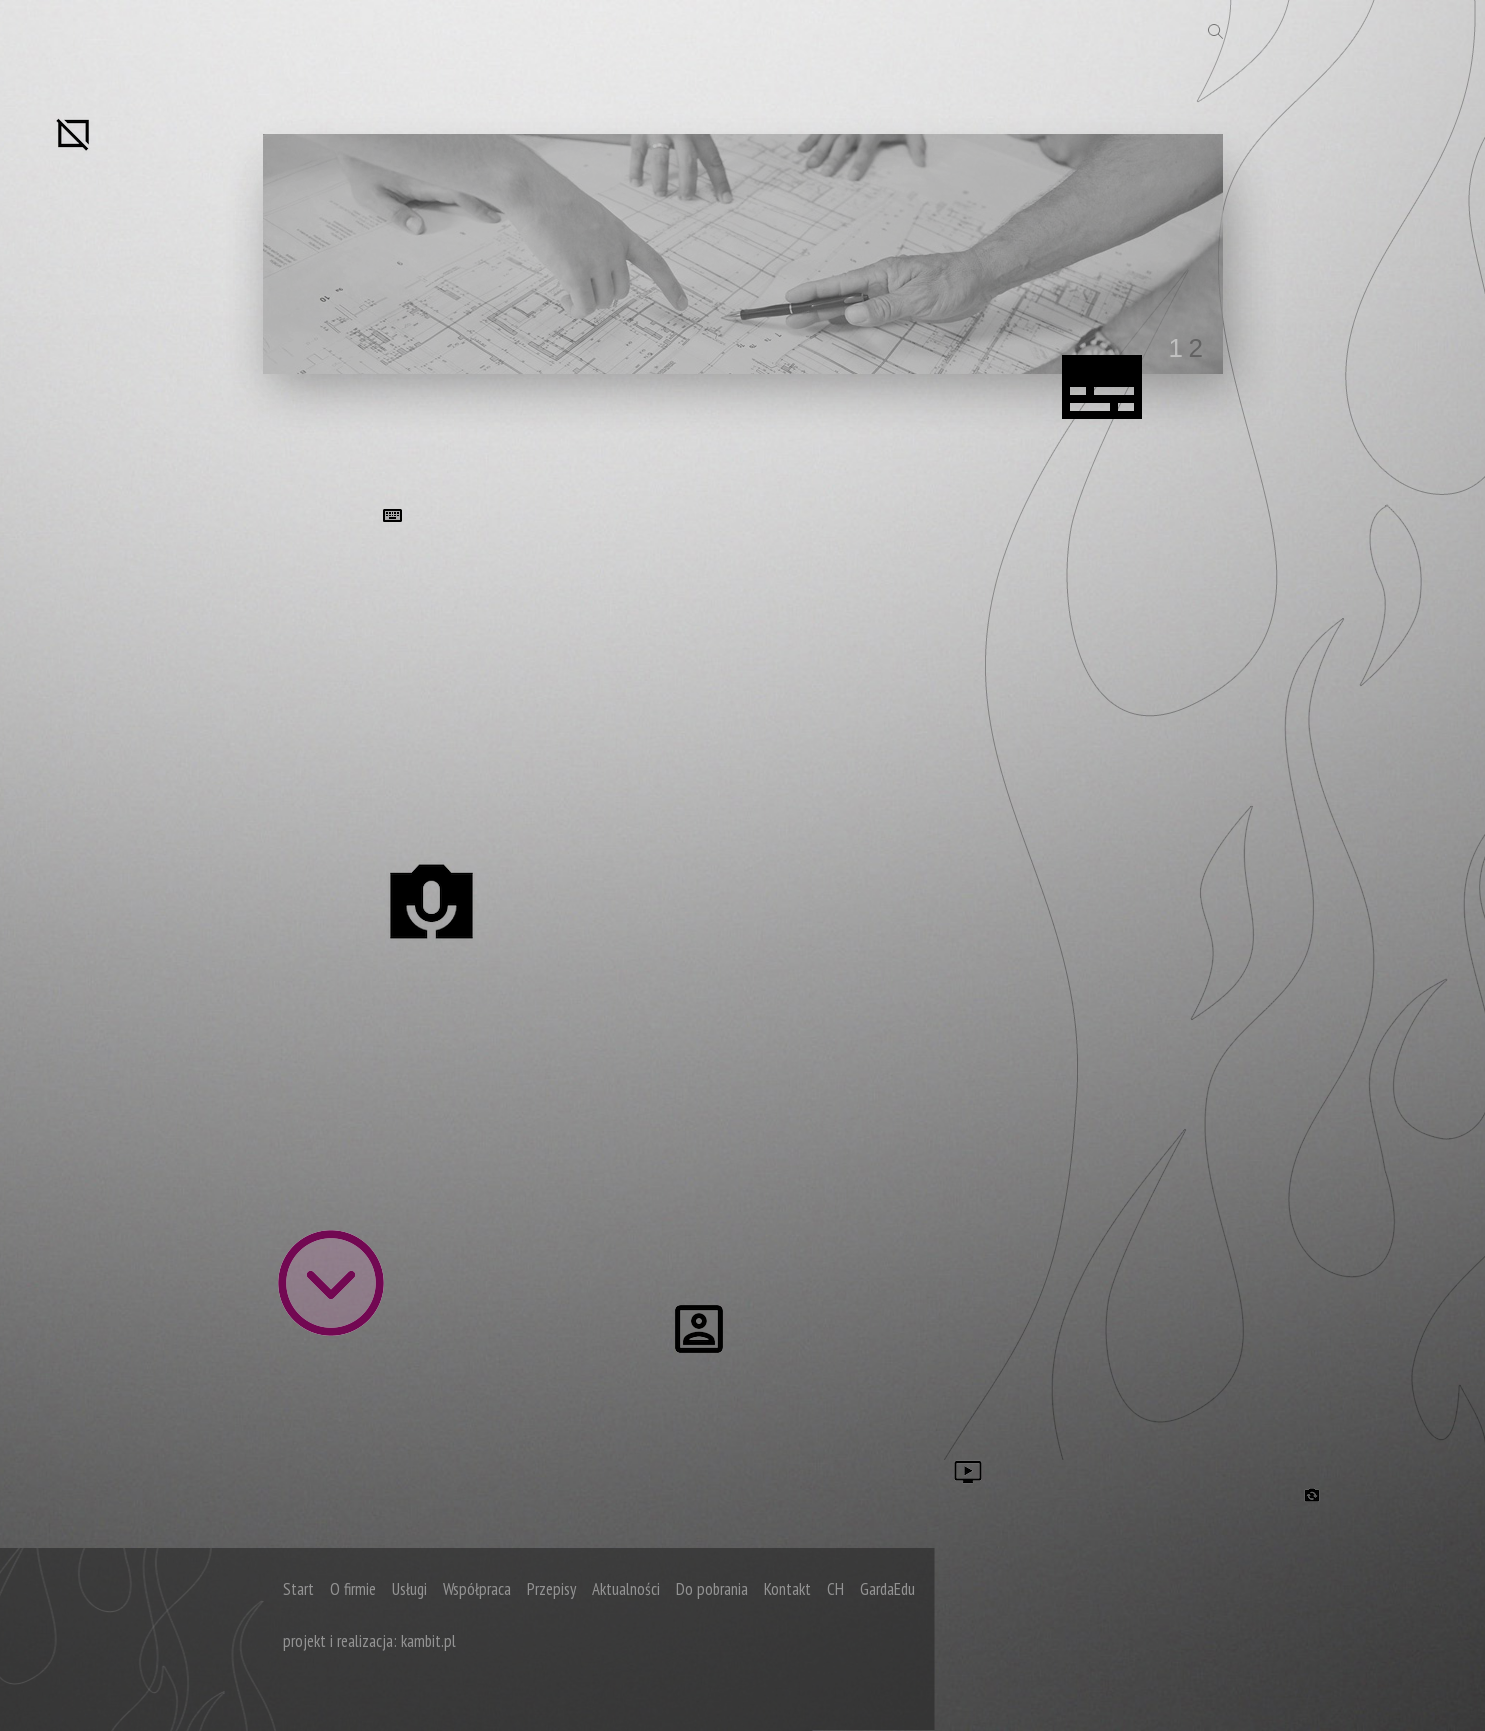  I want to click on switch between front and rear camera, so click(1312, 1495).